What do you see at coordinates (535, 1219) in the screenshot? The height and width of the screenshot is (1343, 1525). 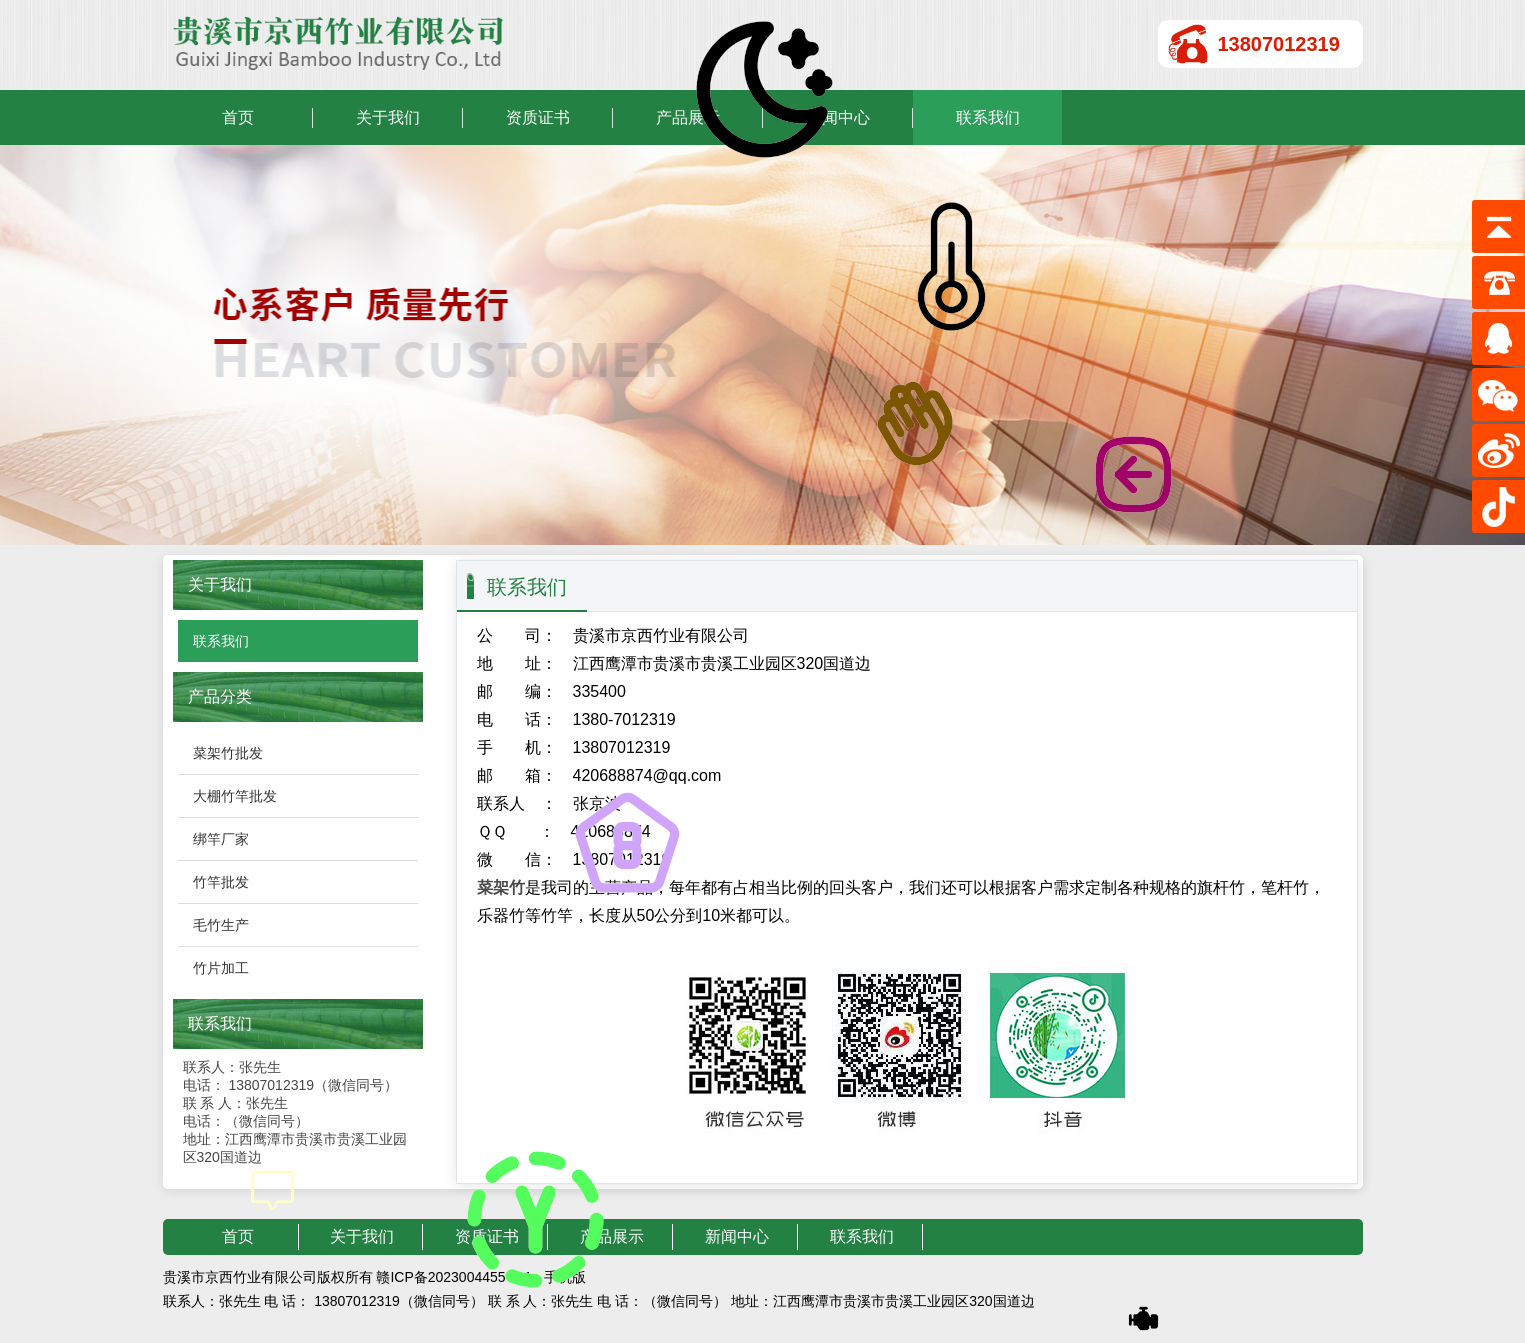 I see `indicates a pending or in-progress status for item Y` at bounding box center [535, 1219].